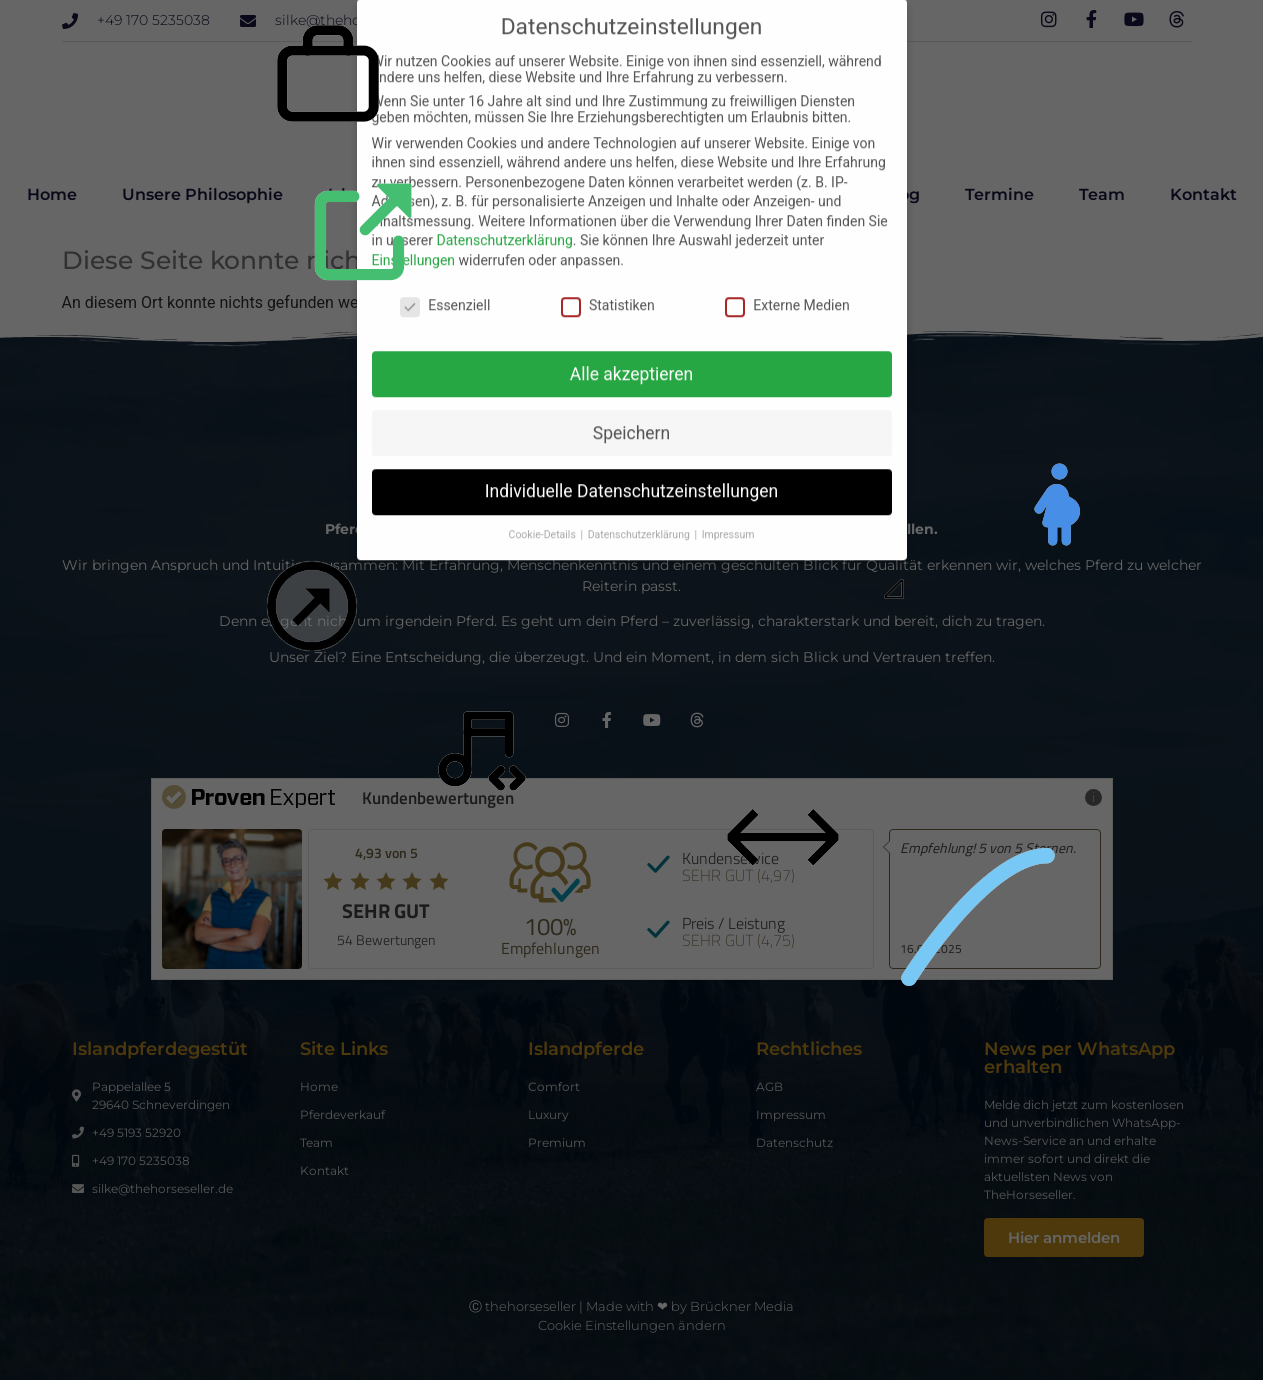 This screenshot has width=1263, height=1380. What do you see at coordinates (978, 917) in the screenshot?
I see `apply ease-out animation timing` at bounding box center [978, 917].